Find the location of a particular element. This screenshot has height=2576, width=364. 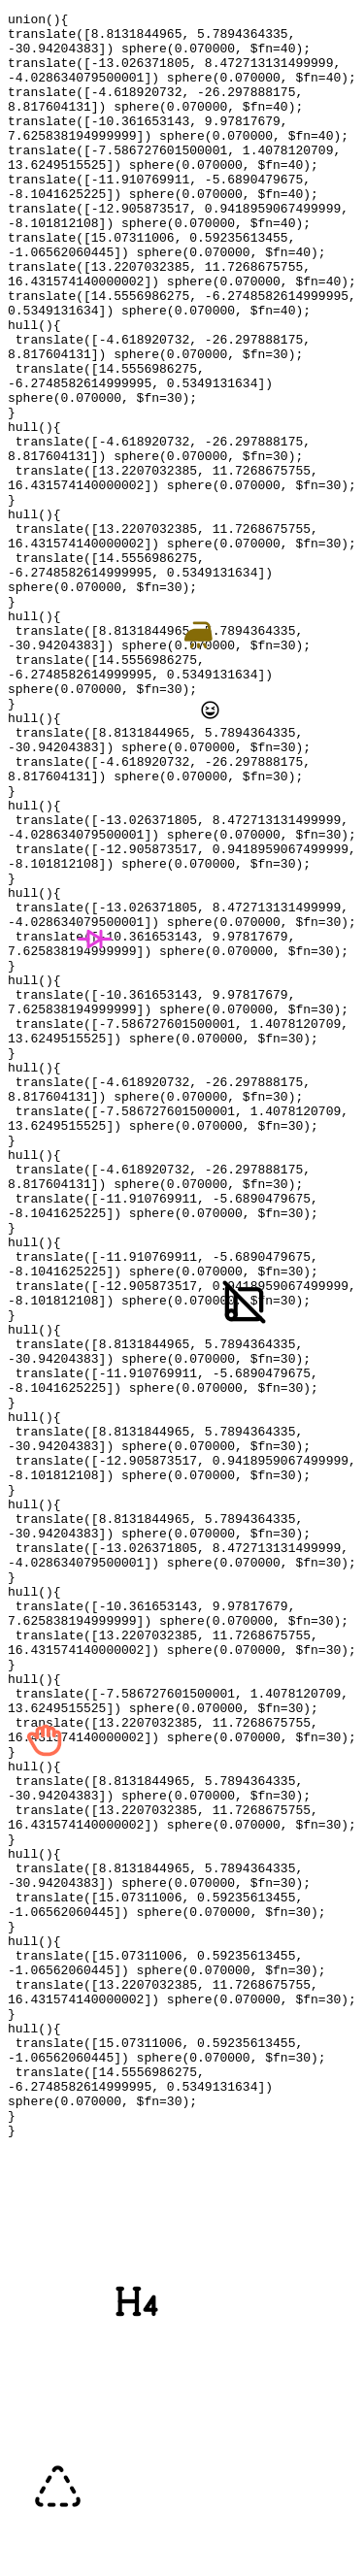

indicates an incomplete or in-progress shape is located at coordinates (57, 2486).